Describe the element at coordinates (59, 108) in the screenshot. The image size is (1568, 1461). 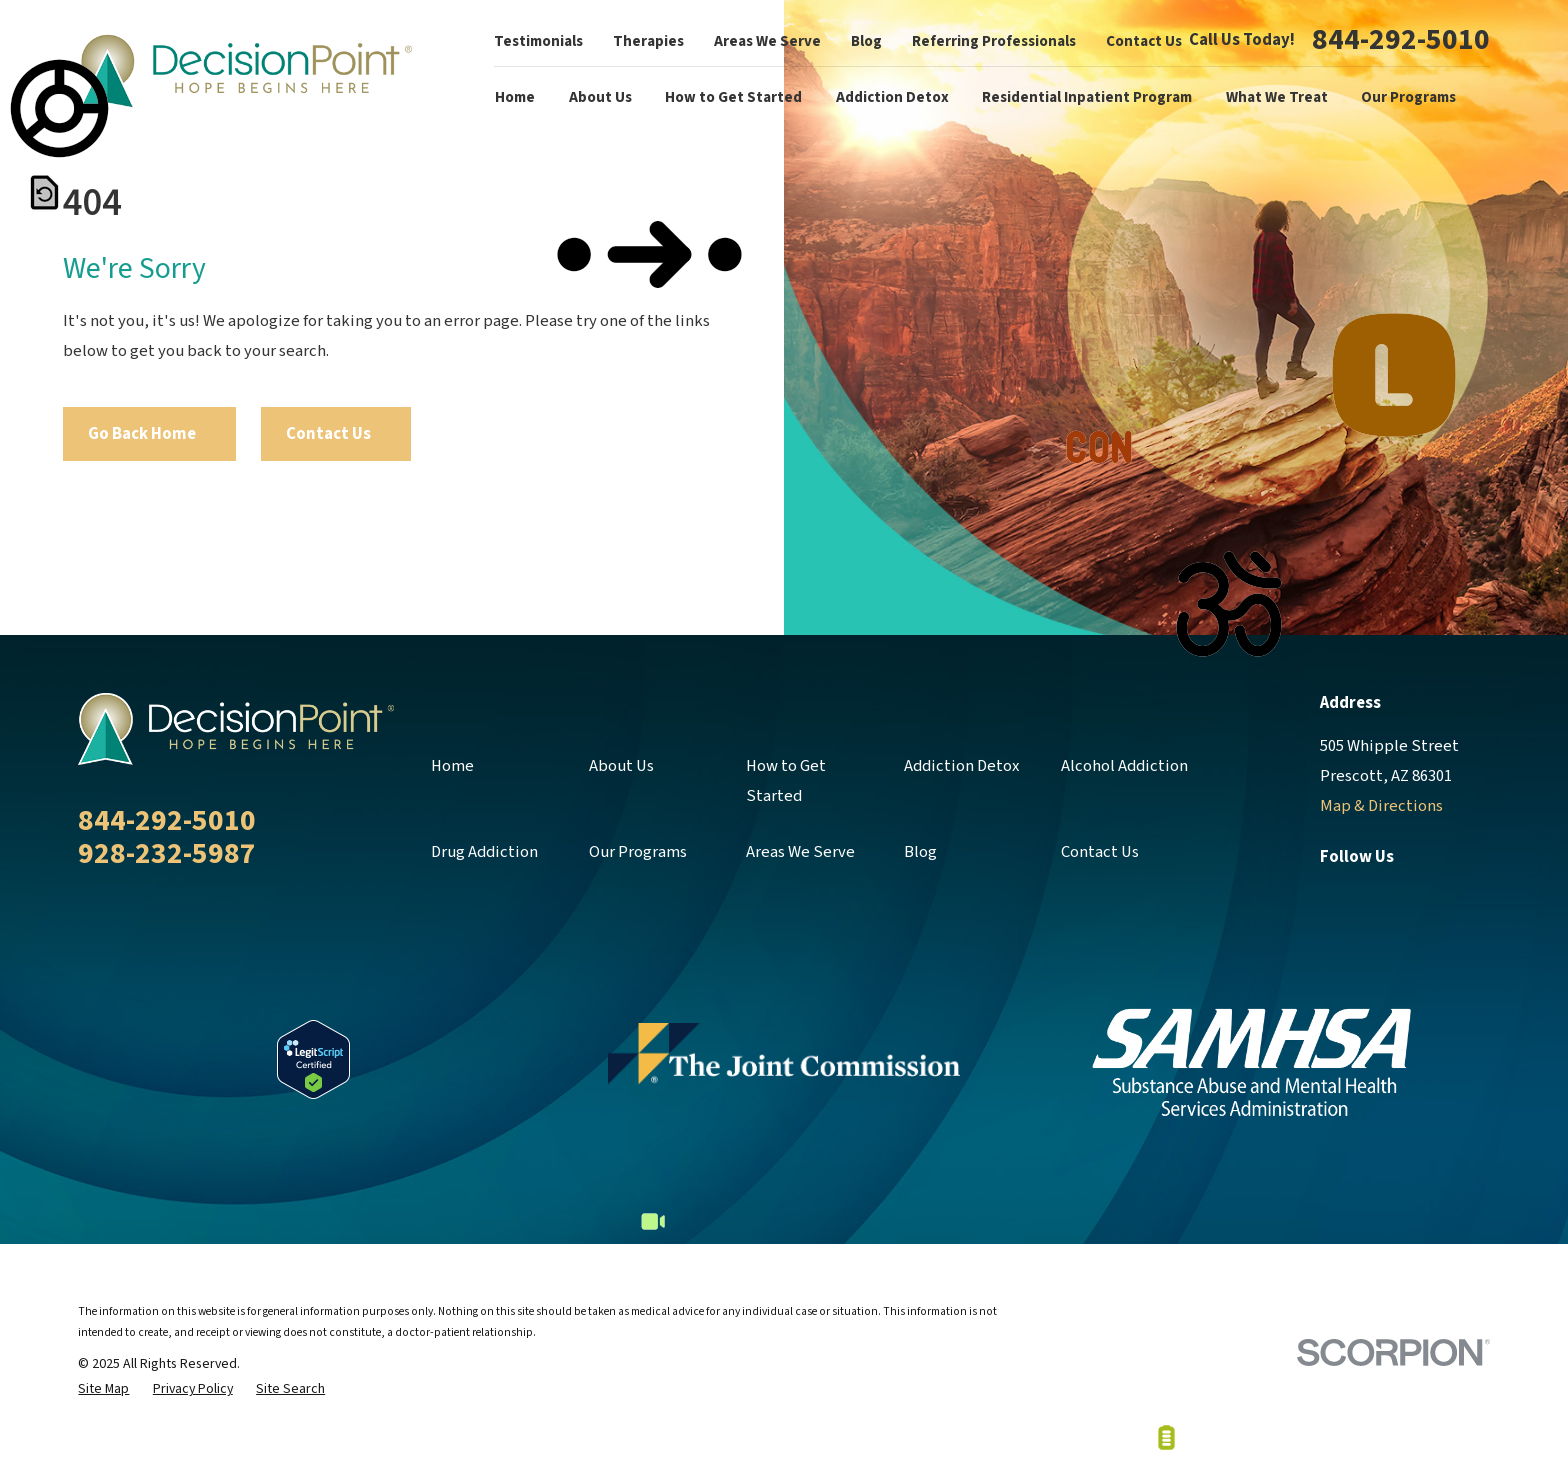
I see `view analytics or statistics breakdown` at that location.